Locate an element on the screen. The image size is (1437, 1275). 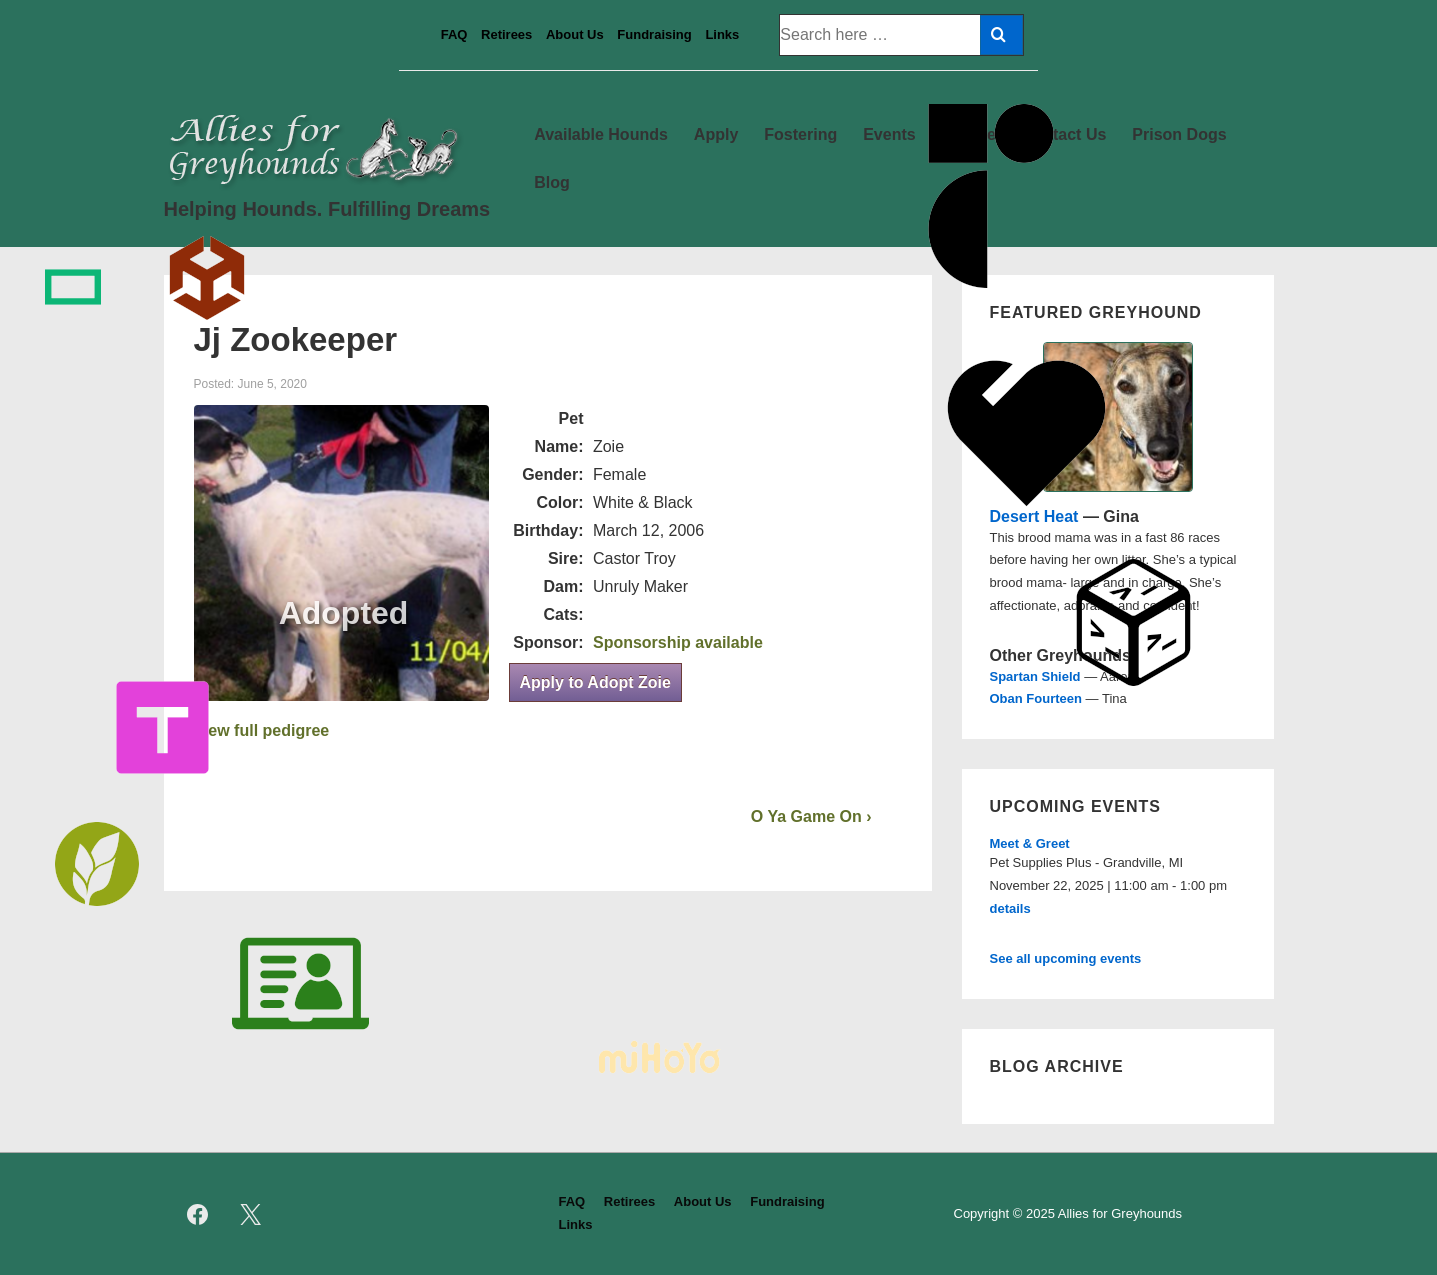
add to favorites is located at coordinates (1026, 431).